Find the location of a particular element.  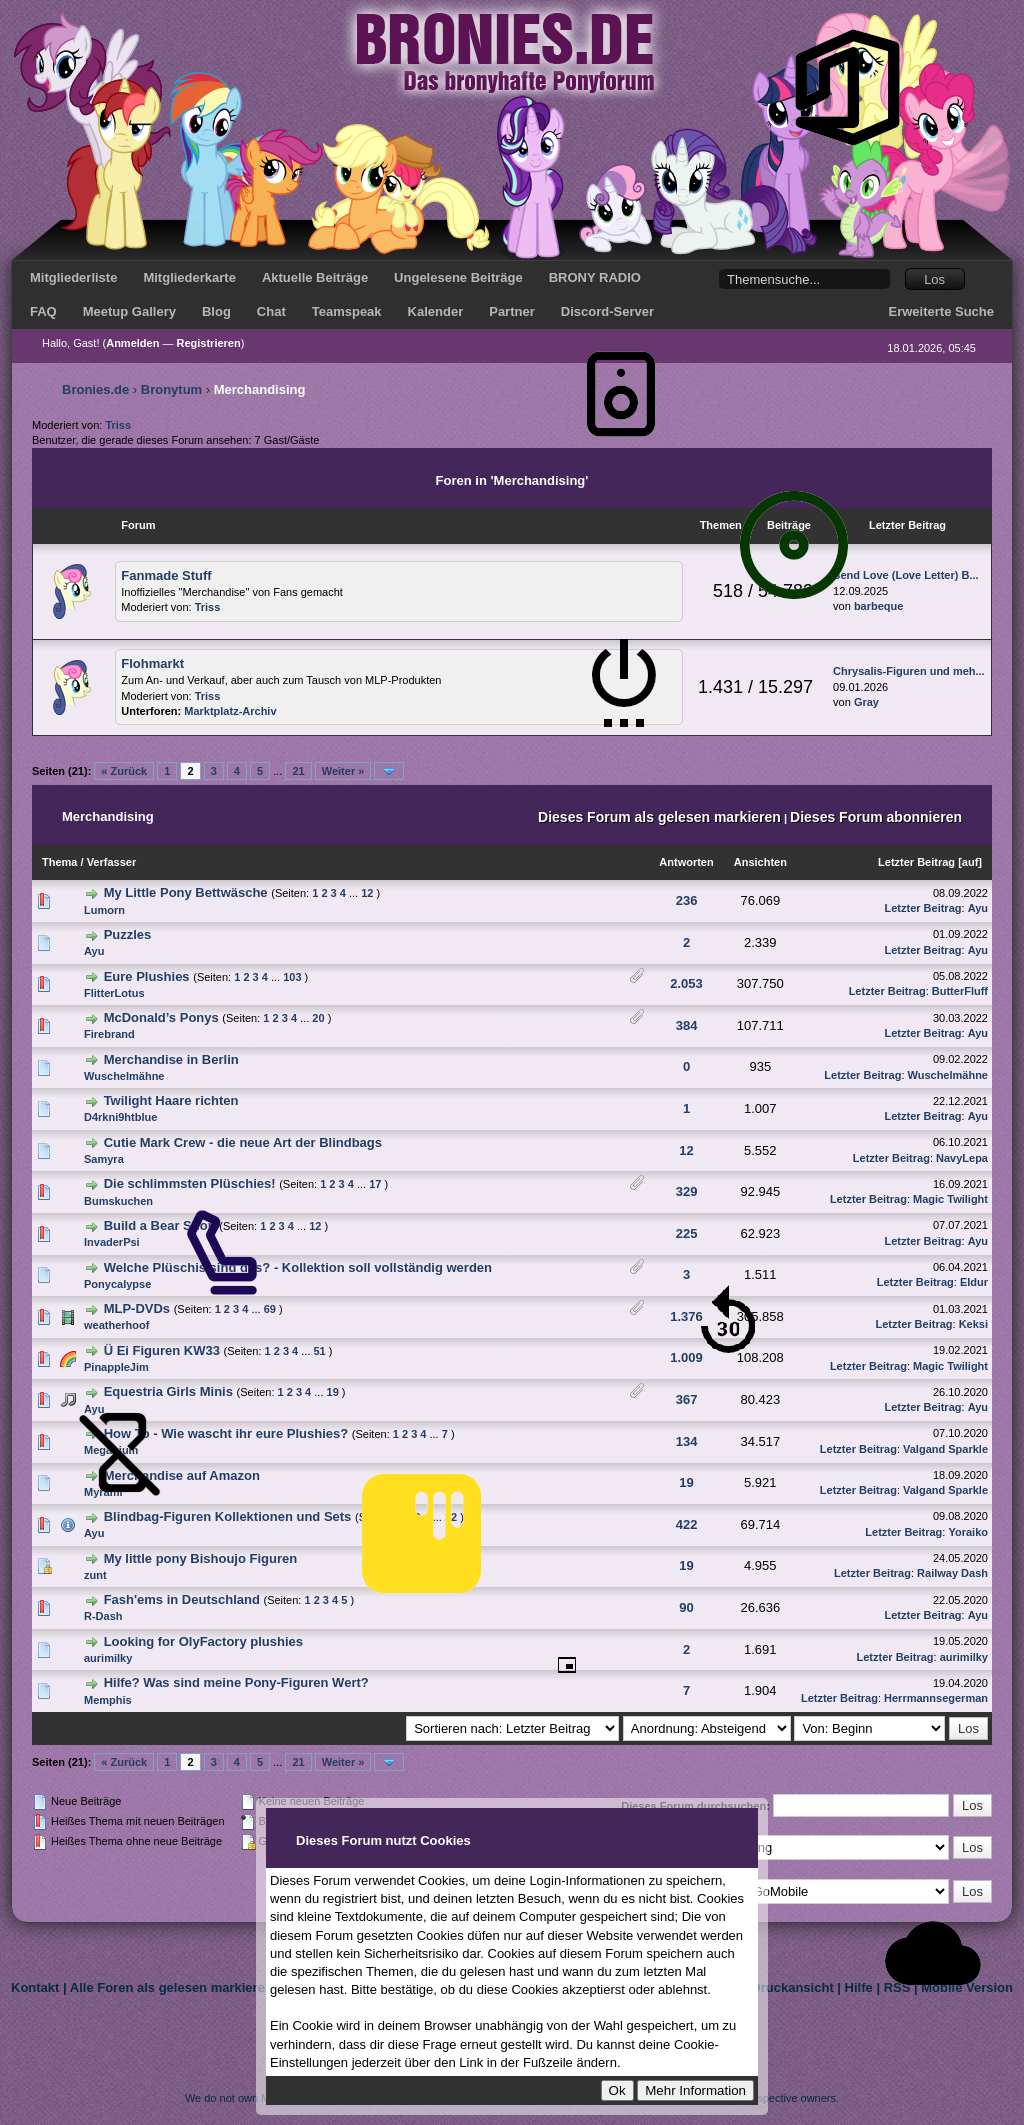

access power settings is located at coordinates (624, 679).